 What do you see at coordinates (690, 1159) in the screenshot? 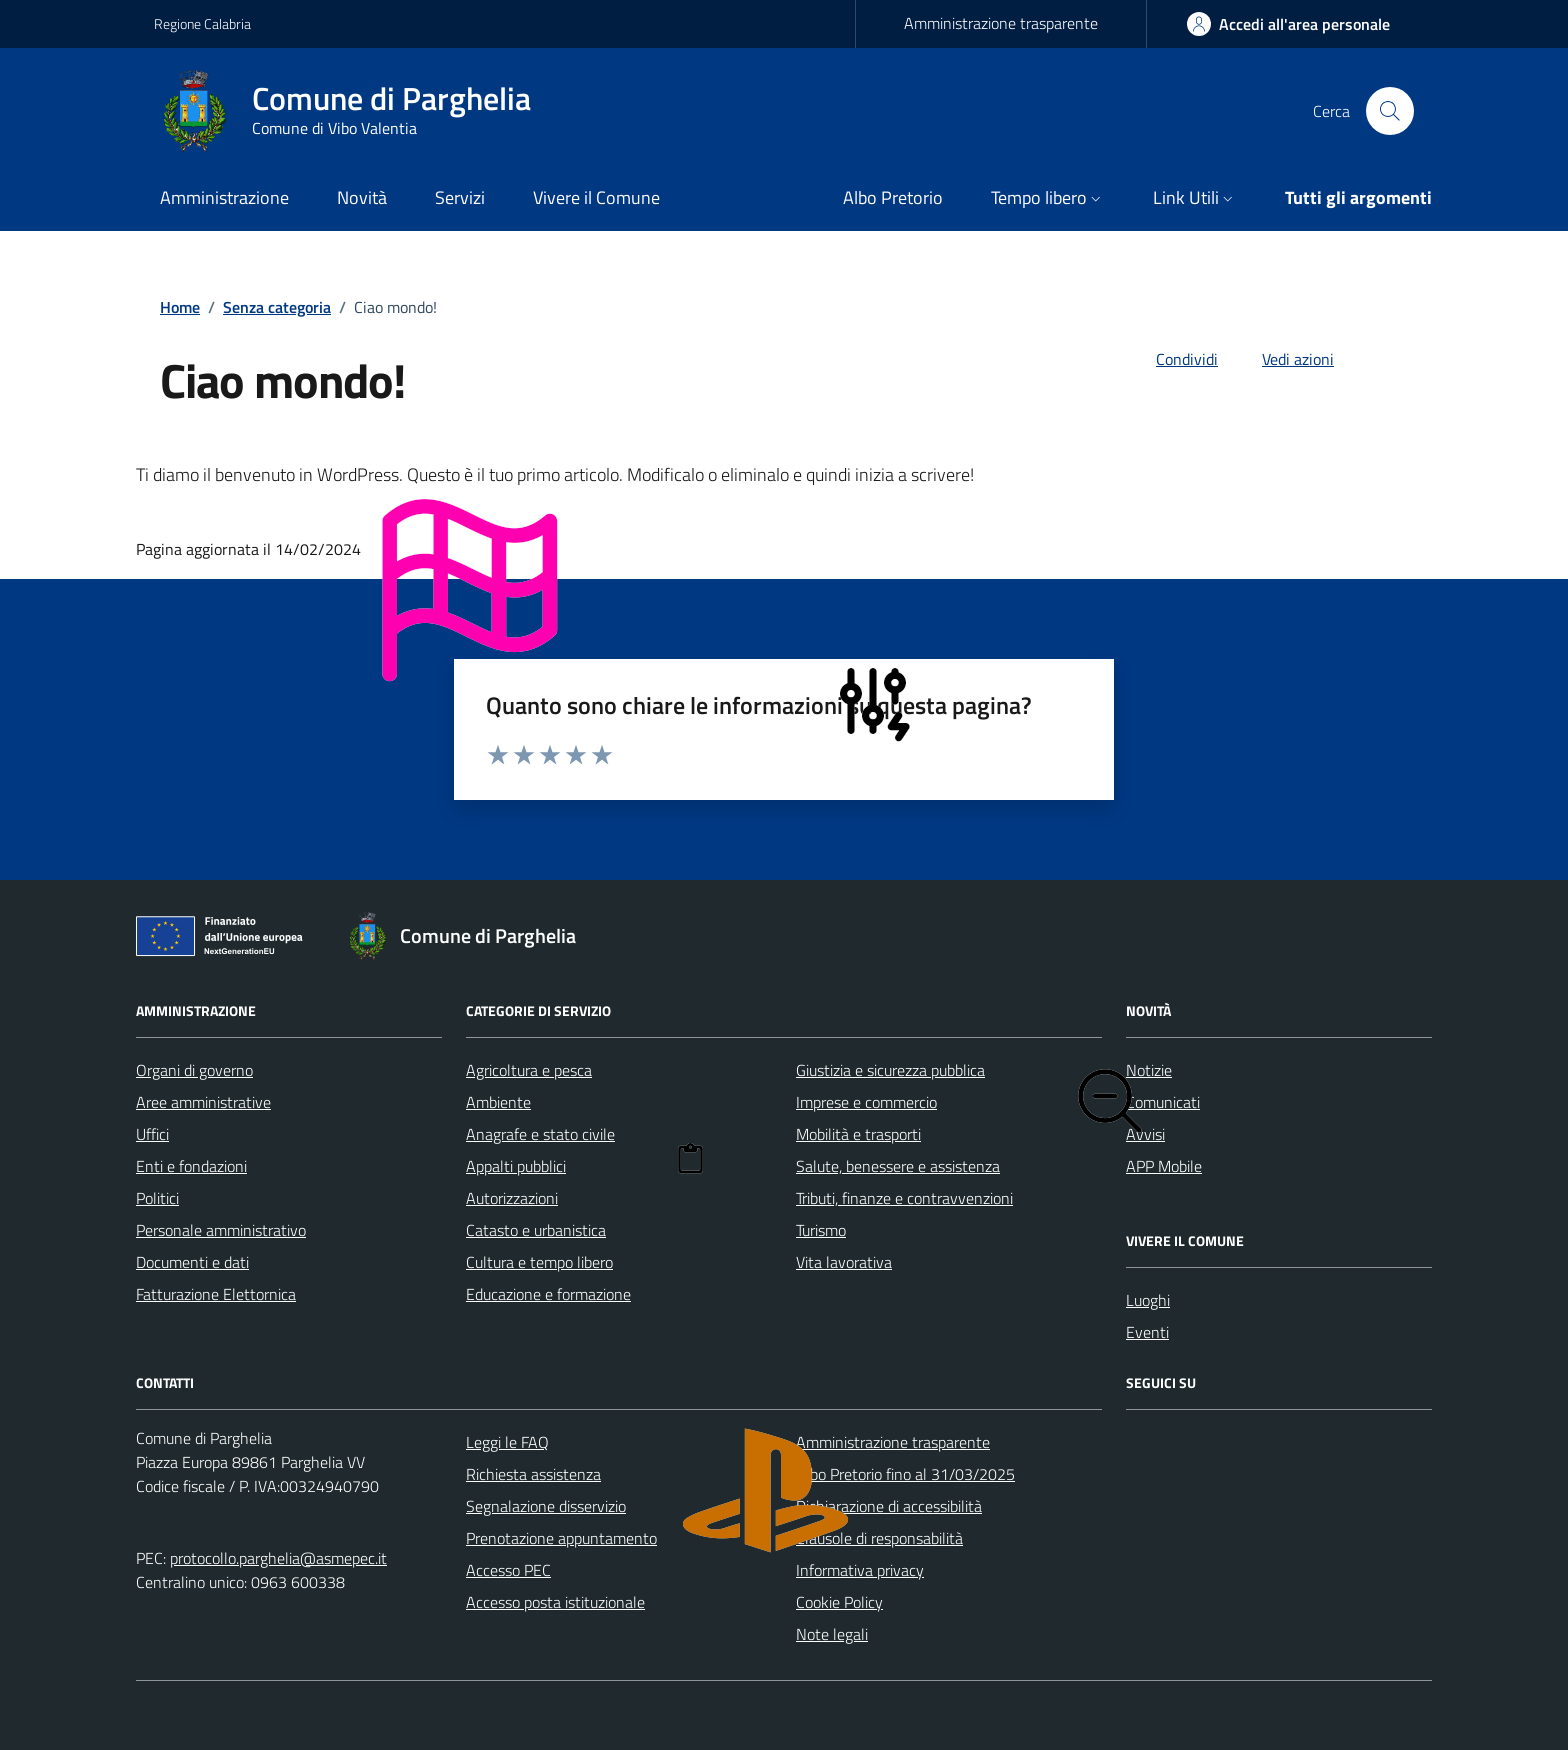
I see `paste content from clipboard` at bounding box center [690, 1159].